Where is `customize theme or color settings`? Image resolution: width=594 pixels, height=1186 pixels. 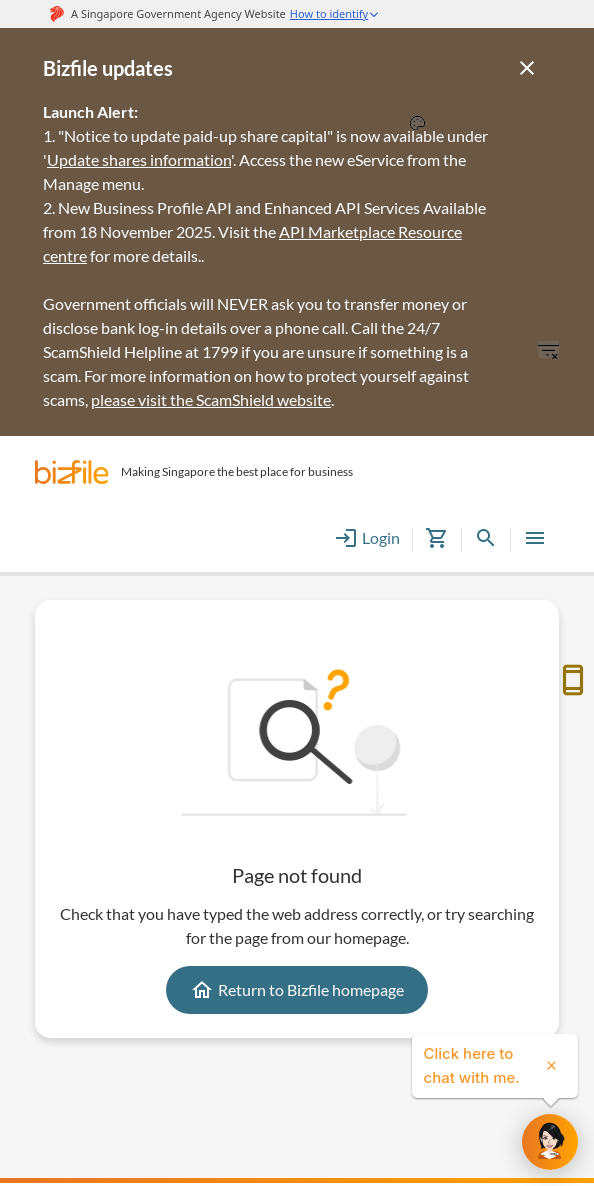
customize theme or color settings is located at coordinates (417, 123).